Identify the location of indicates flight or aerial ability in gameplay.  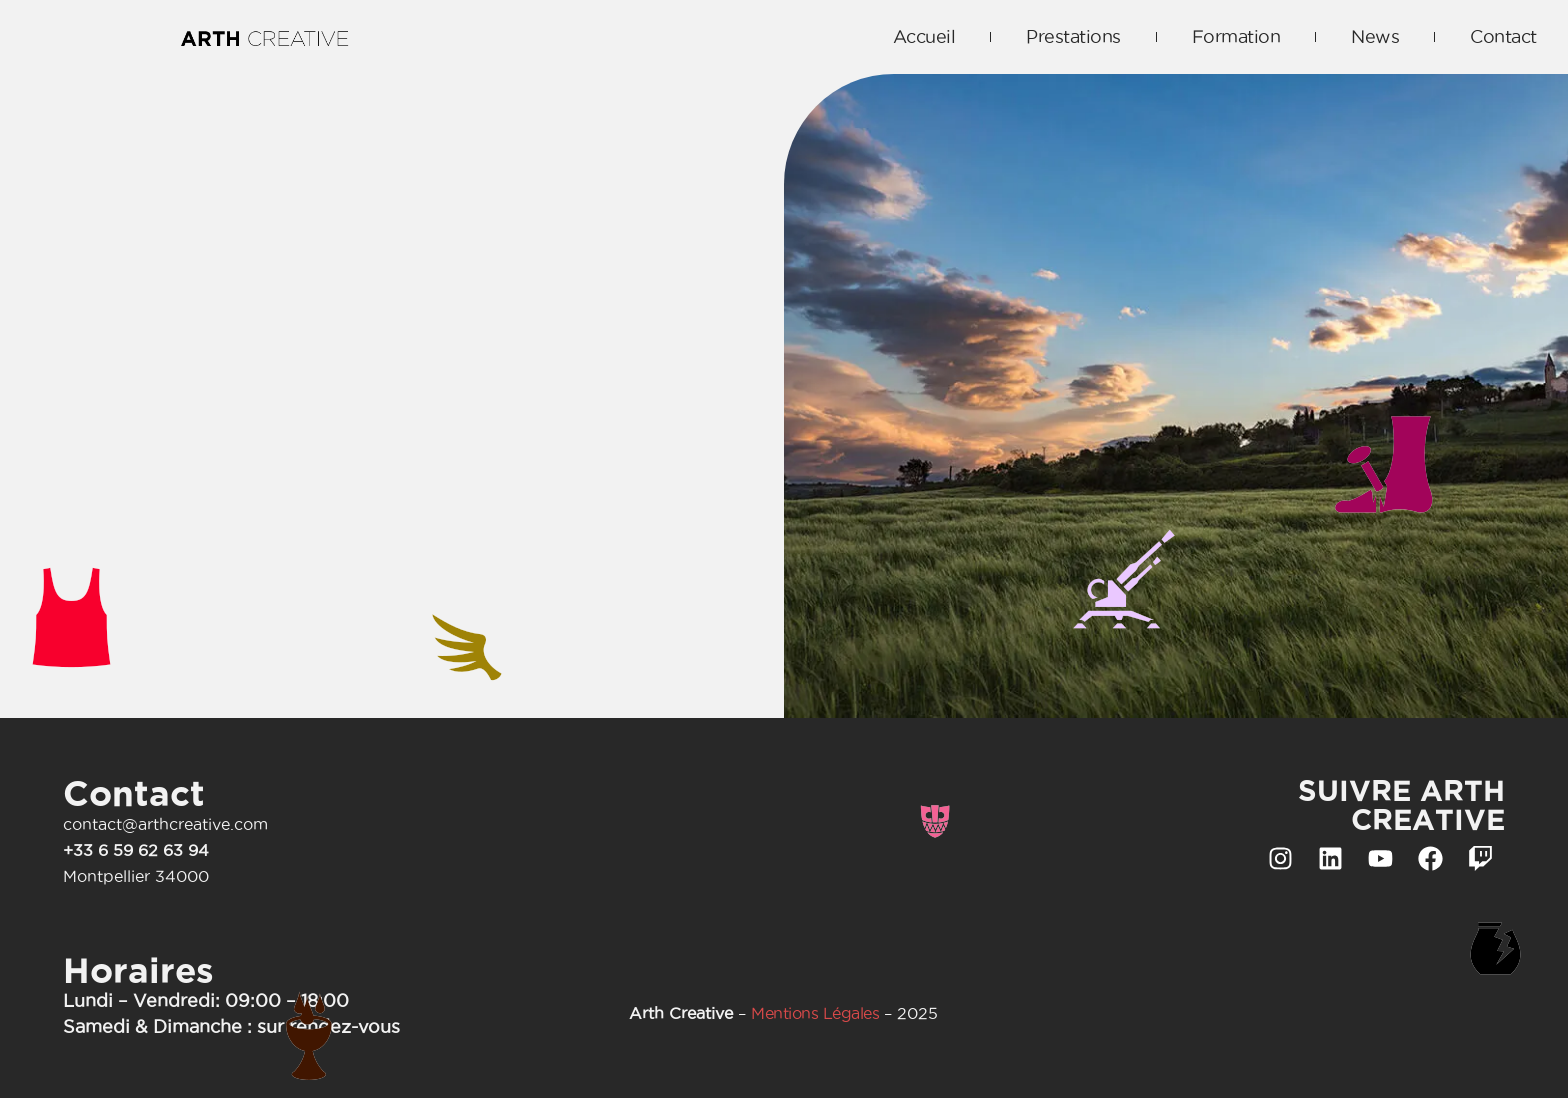
(467, 648).